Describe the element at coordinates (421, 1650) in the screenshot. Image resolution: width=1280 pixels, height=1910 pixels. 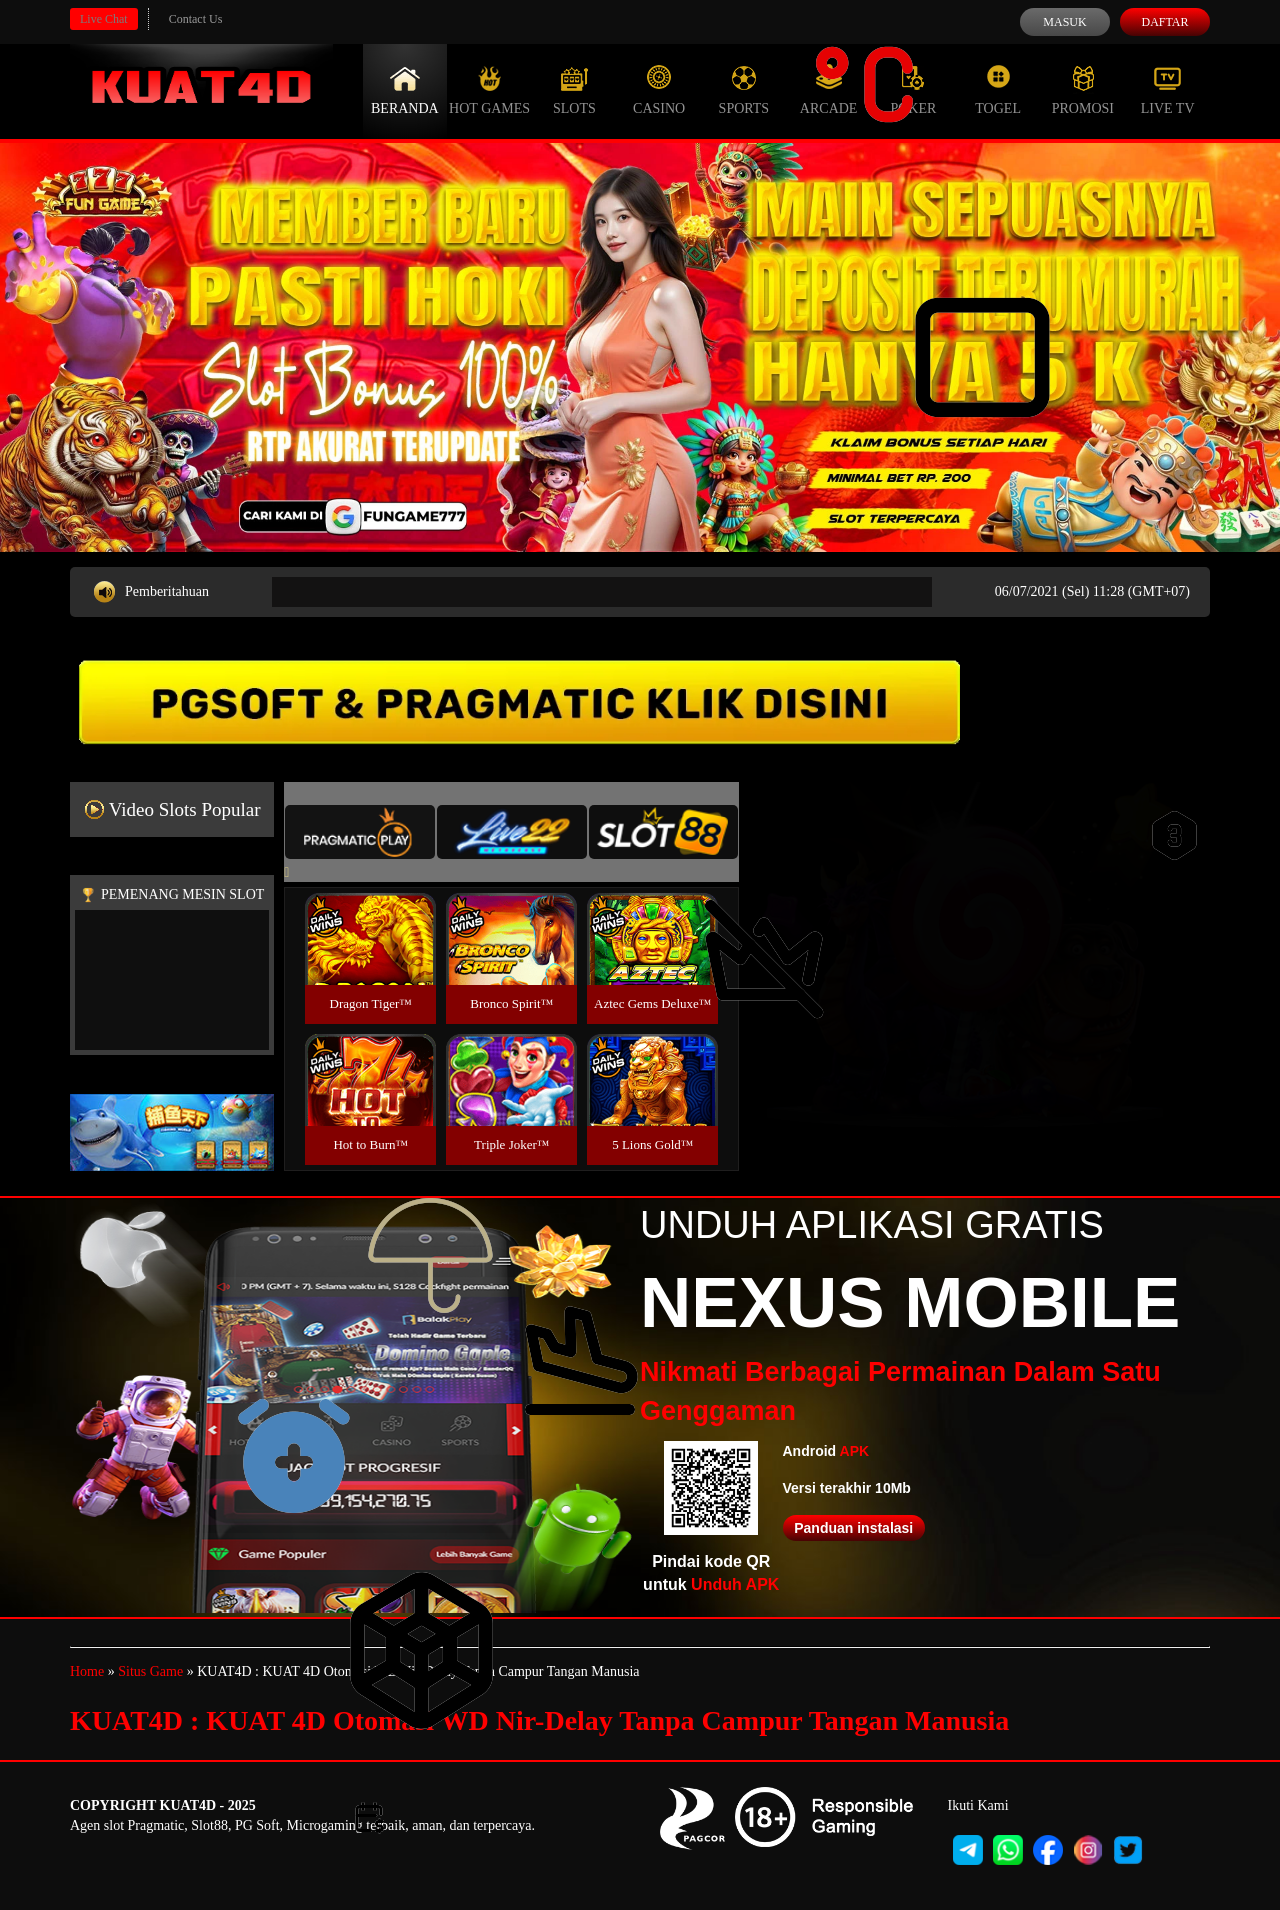
I see `open NetBeans IDE` at that location.